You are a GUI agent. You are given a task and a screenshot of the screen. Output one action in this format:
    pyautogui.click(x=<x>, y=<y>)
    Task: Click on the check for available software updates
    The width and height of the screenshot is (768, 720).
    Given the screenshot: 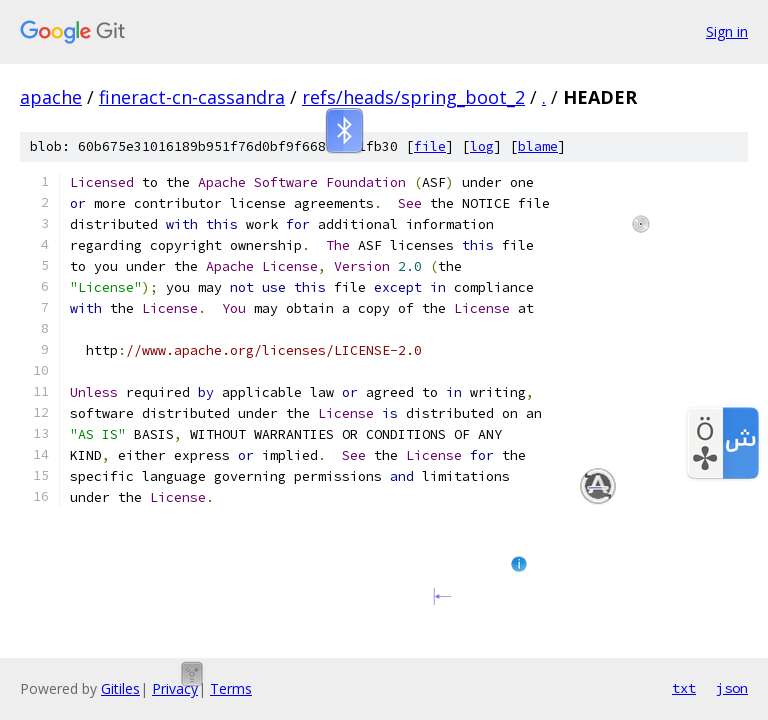 What is the action you would take?
    pyautogui.click(x=598, y=486)
    